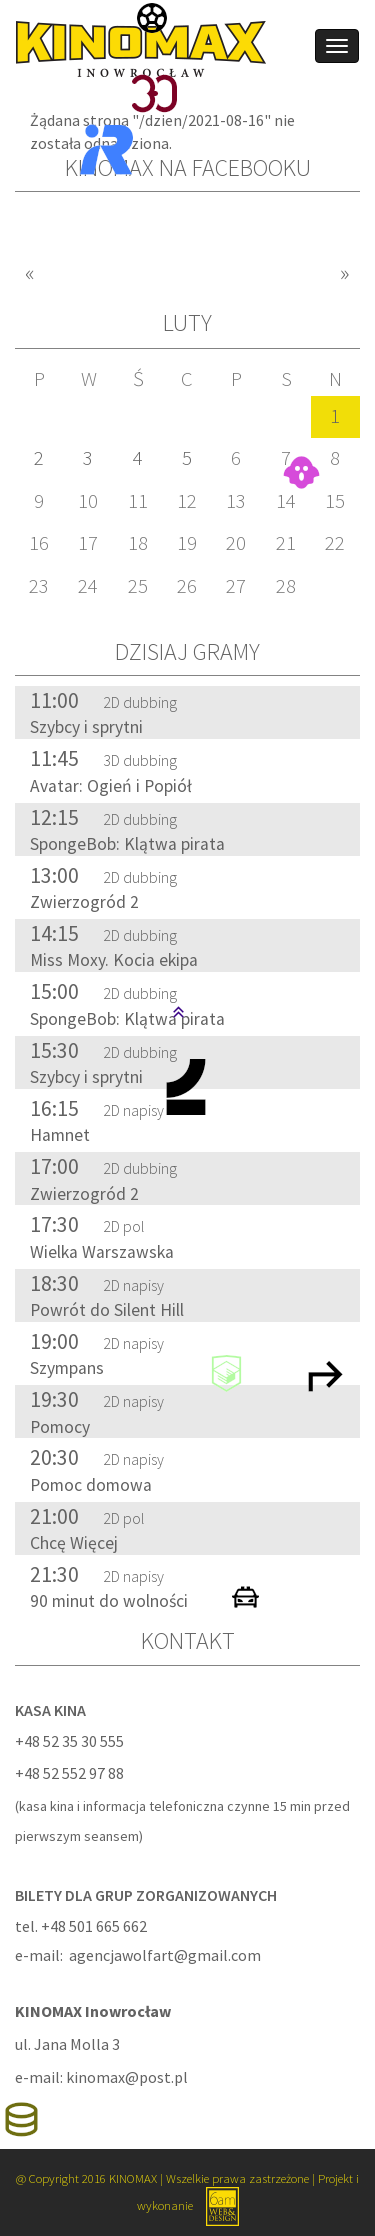  Describe the element at coordinates (323, 1376) in the screenshot. I see `forward or share content` at that location.